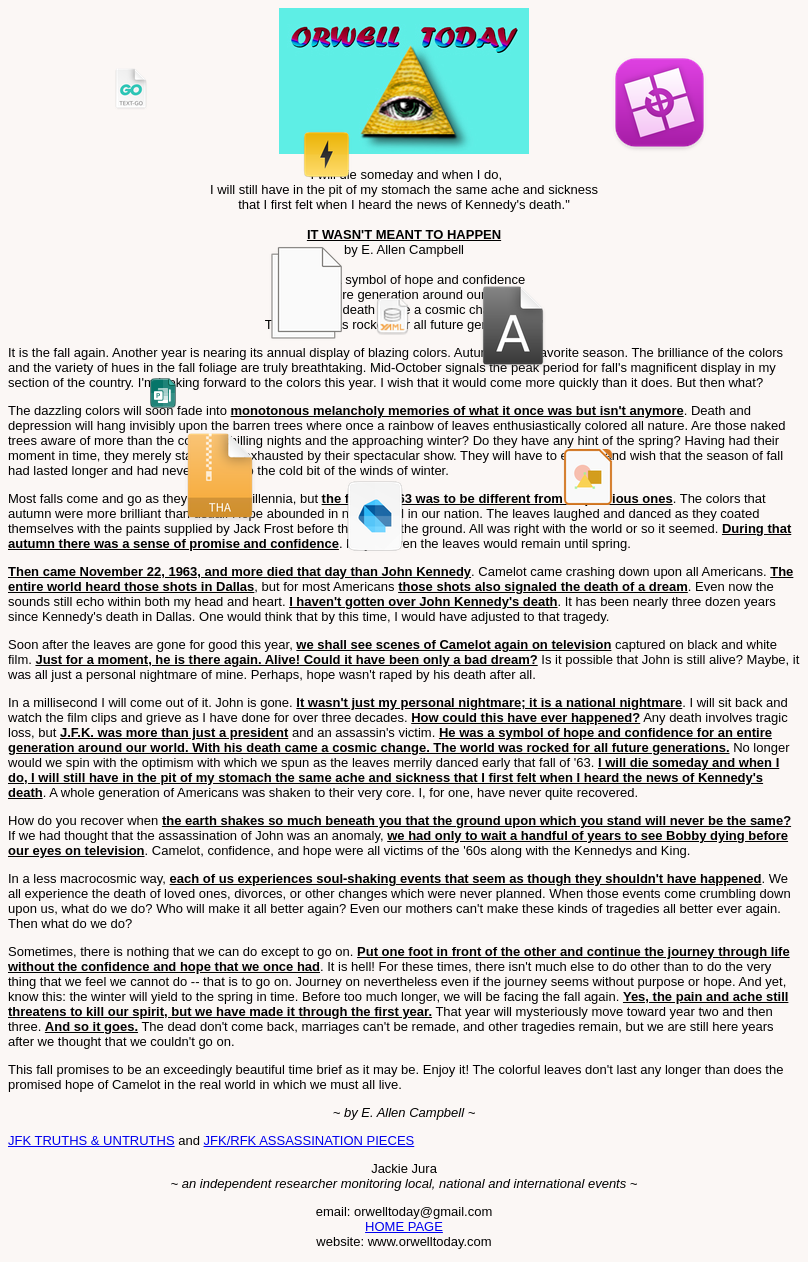 The height and width of the screenshot is (1262, 808). Describe the element at coordinates (163, 393) in the screenshot. I see `a microsoft publisher document file` at that location.